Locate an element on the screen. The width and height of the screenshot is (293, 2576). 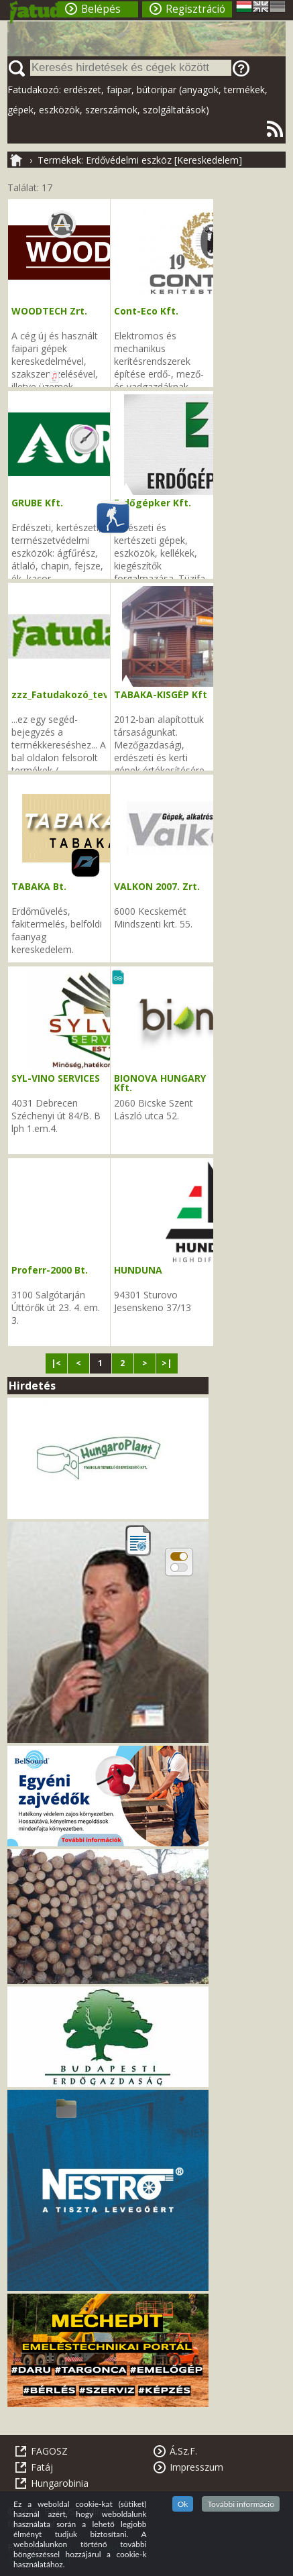
open subsurface dive logging app is located at coordinates (113, 516).